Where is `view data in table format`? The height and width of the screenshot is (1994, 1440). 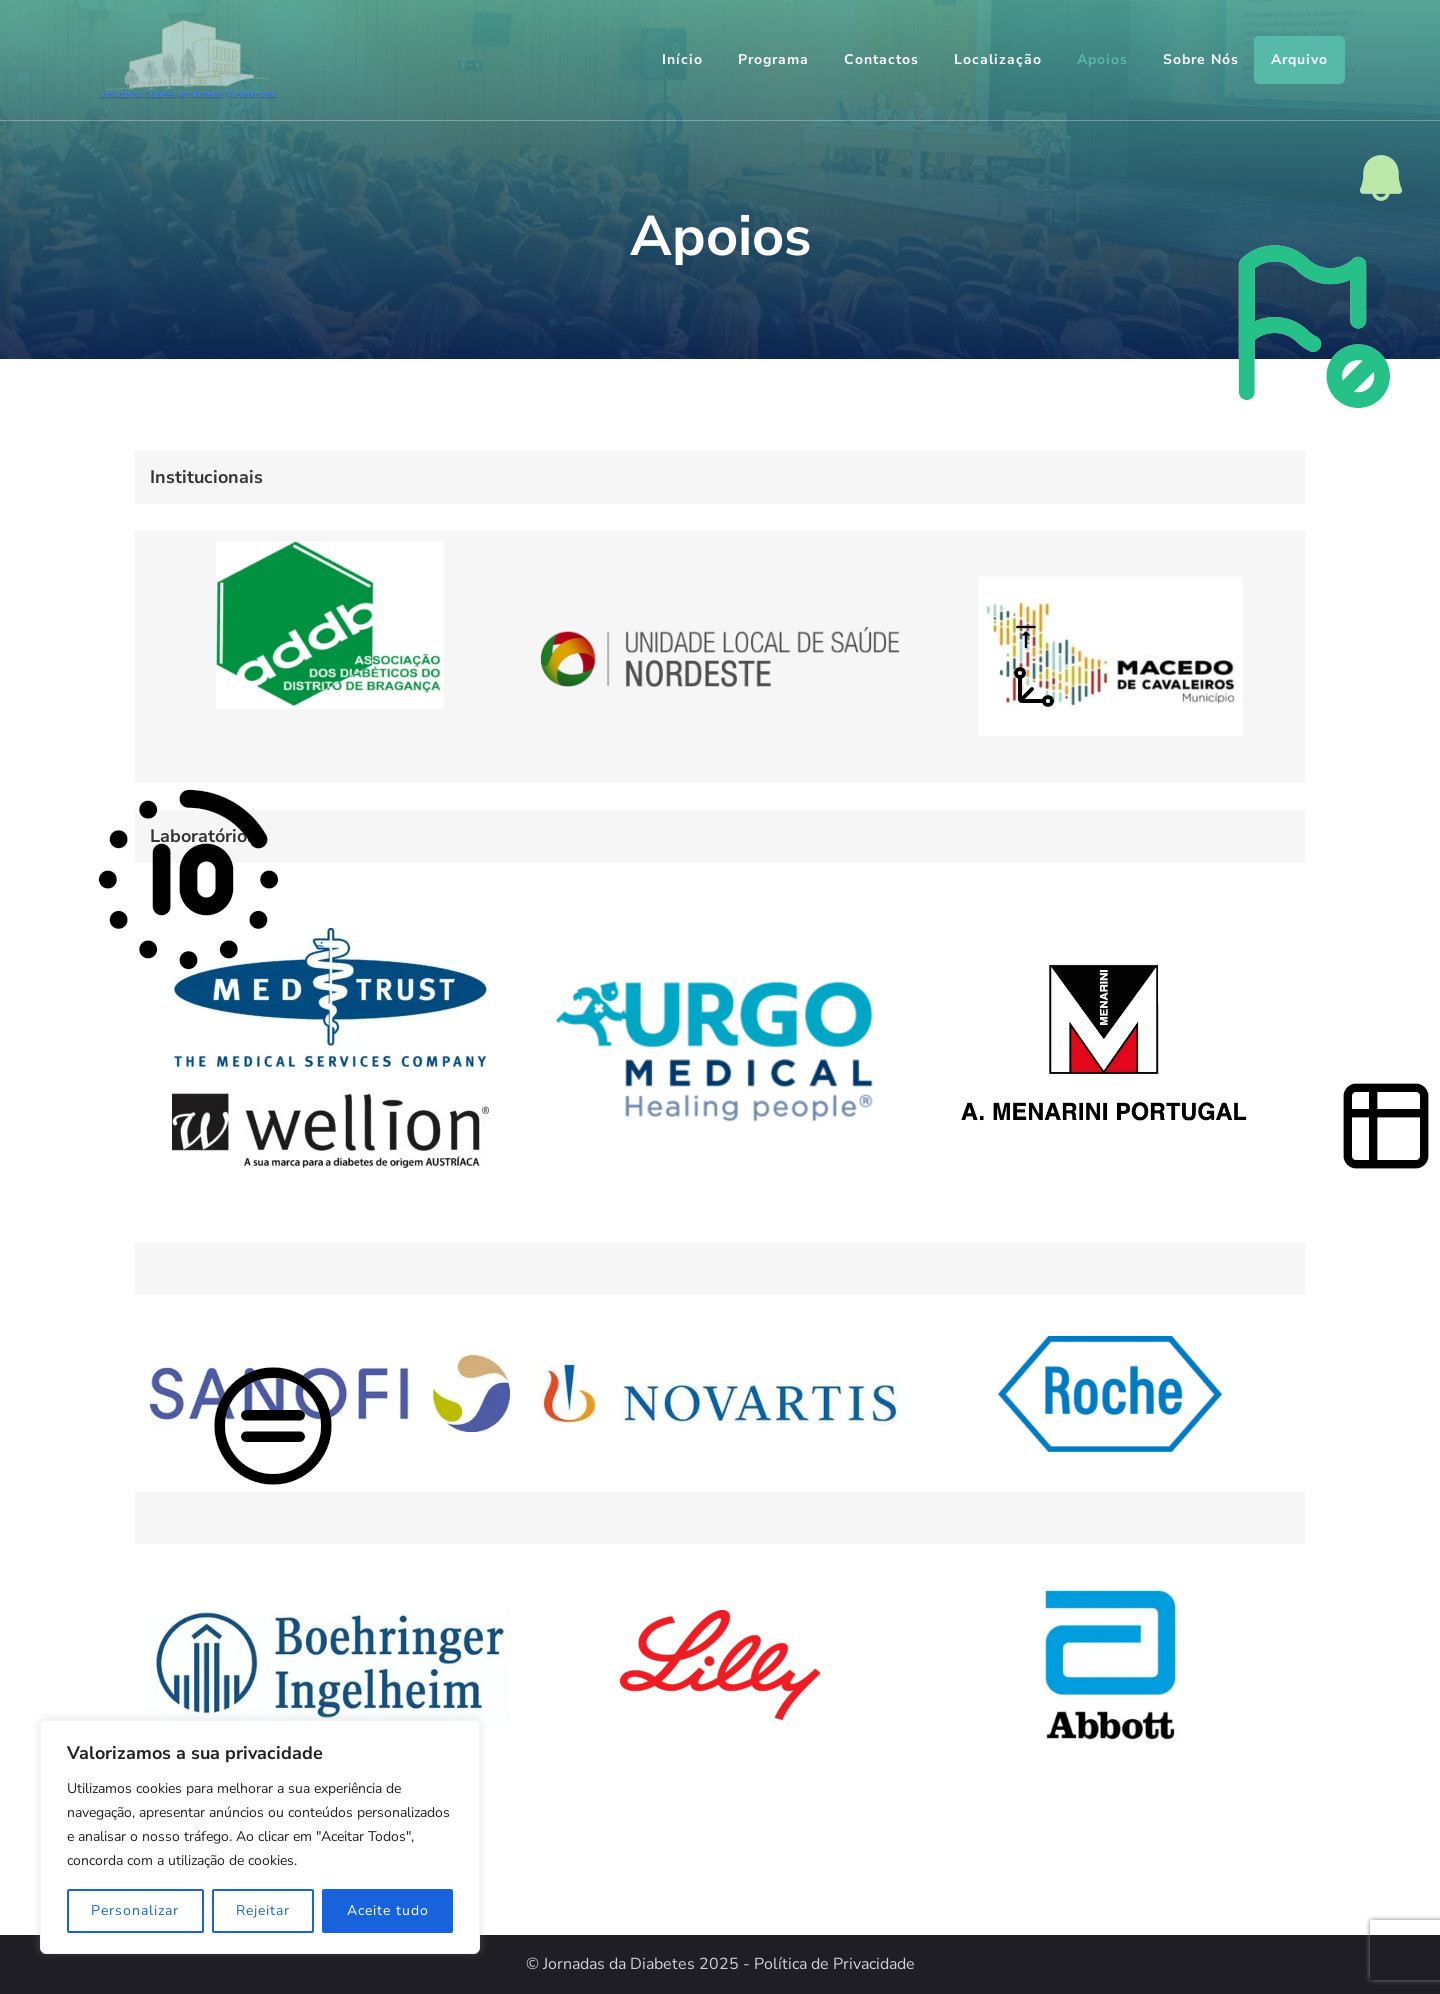
view data in table format is located at coordinates (1386, 1126).